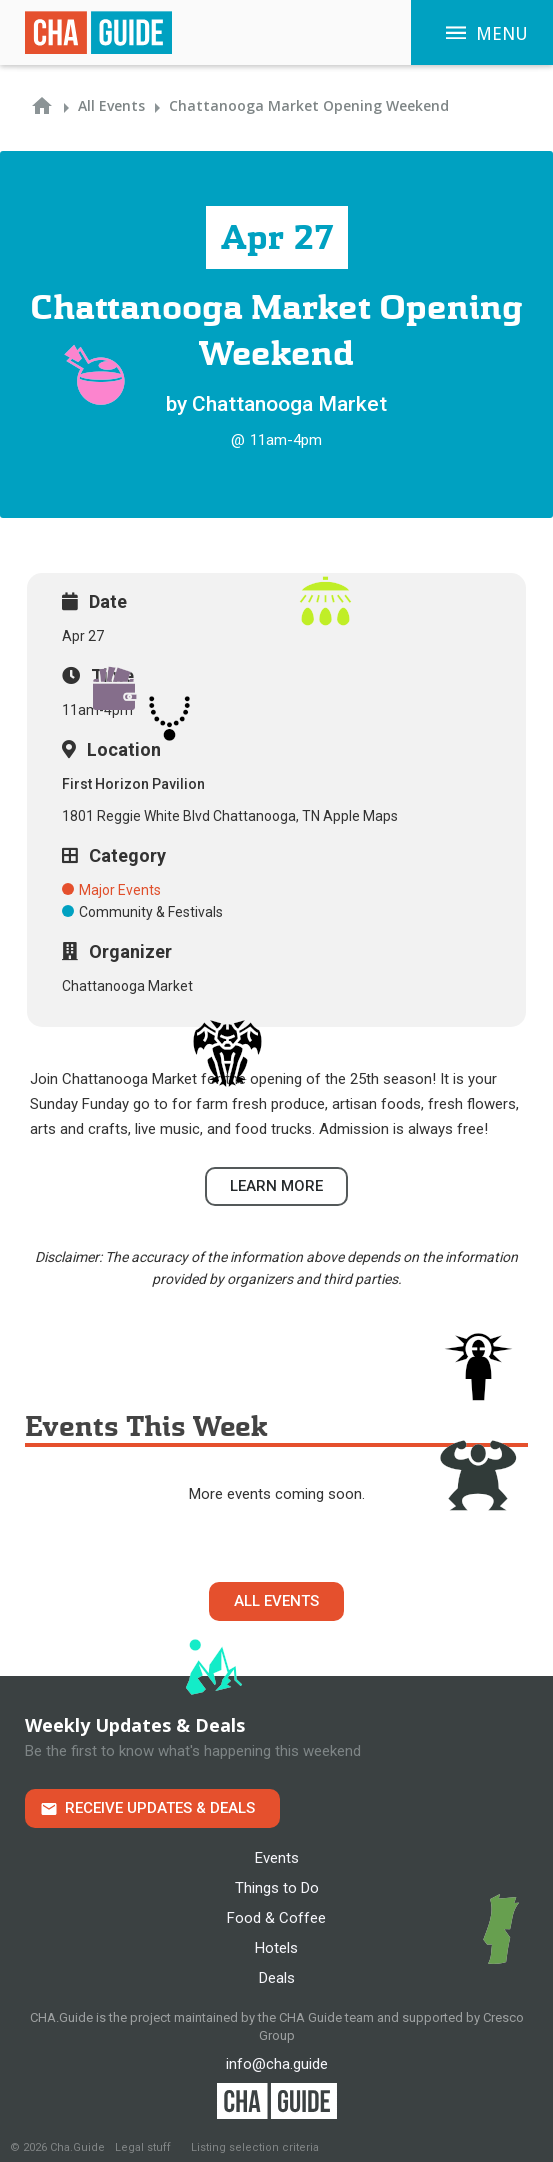  I want to click on select gargoyle character or unit, so click(227, 1053).